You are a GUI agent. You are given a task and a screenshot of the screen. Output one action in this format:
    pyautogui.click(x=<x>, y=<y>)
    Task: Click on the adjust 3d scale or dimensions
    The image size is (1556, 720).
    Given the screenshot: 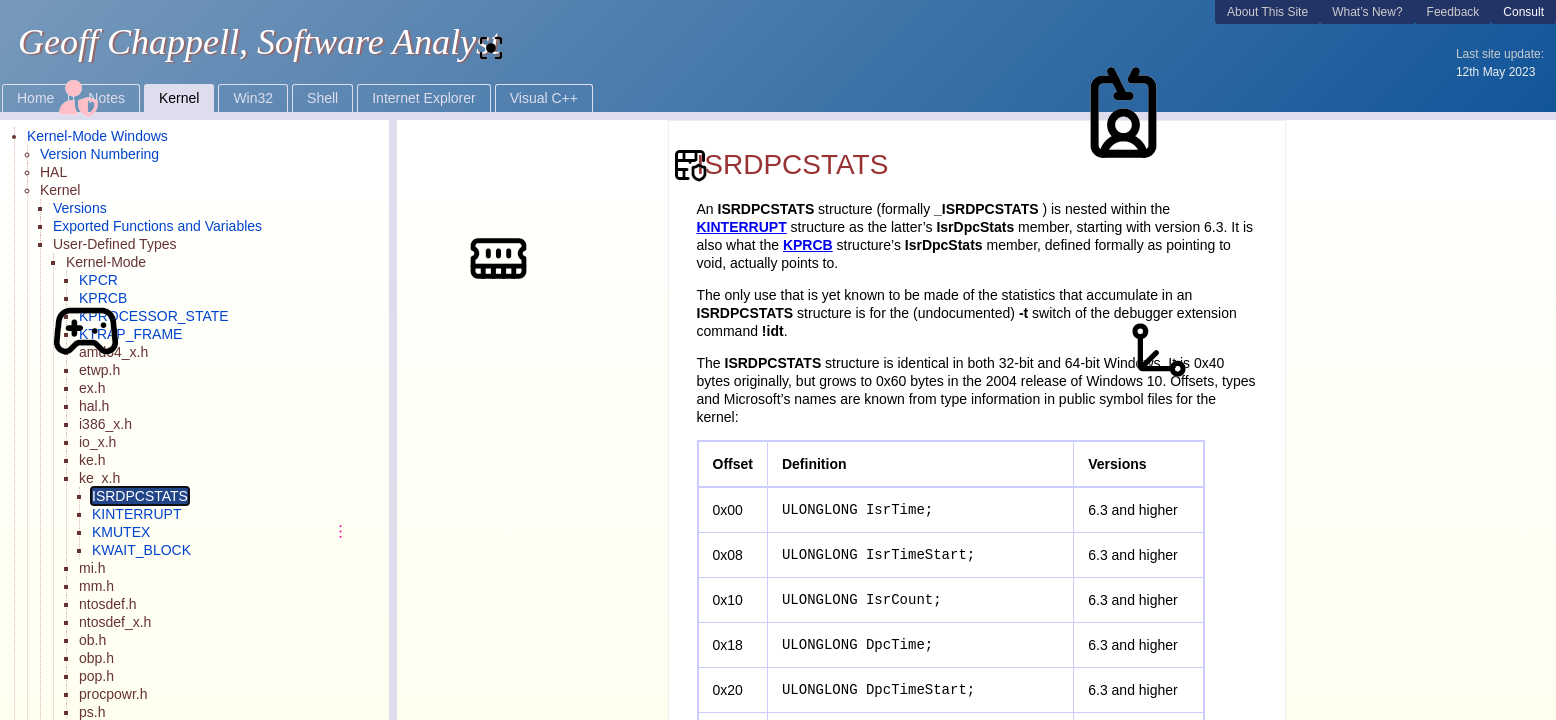 What is the action you would take?
    pyautogui.click(x=1159, y=350)
    